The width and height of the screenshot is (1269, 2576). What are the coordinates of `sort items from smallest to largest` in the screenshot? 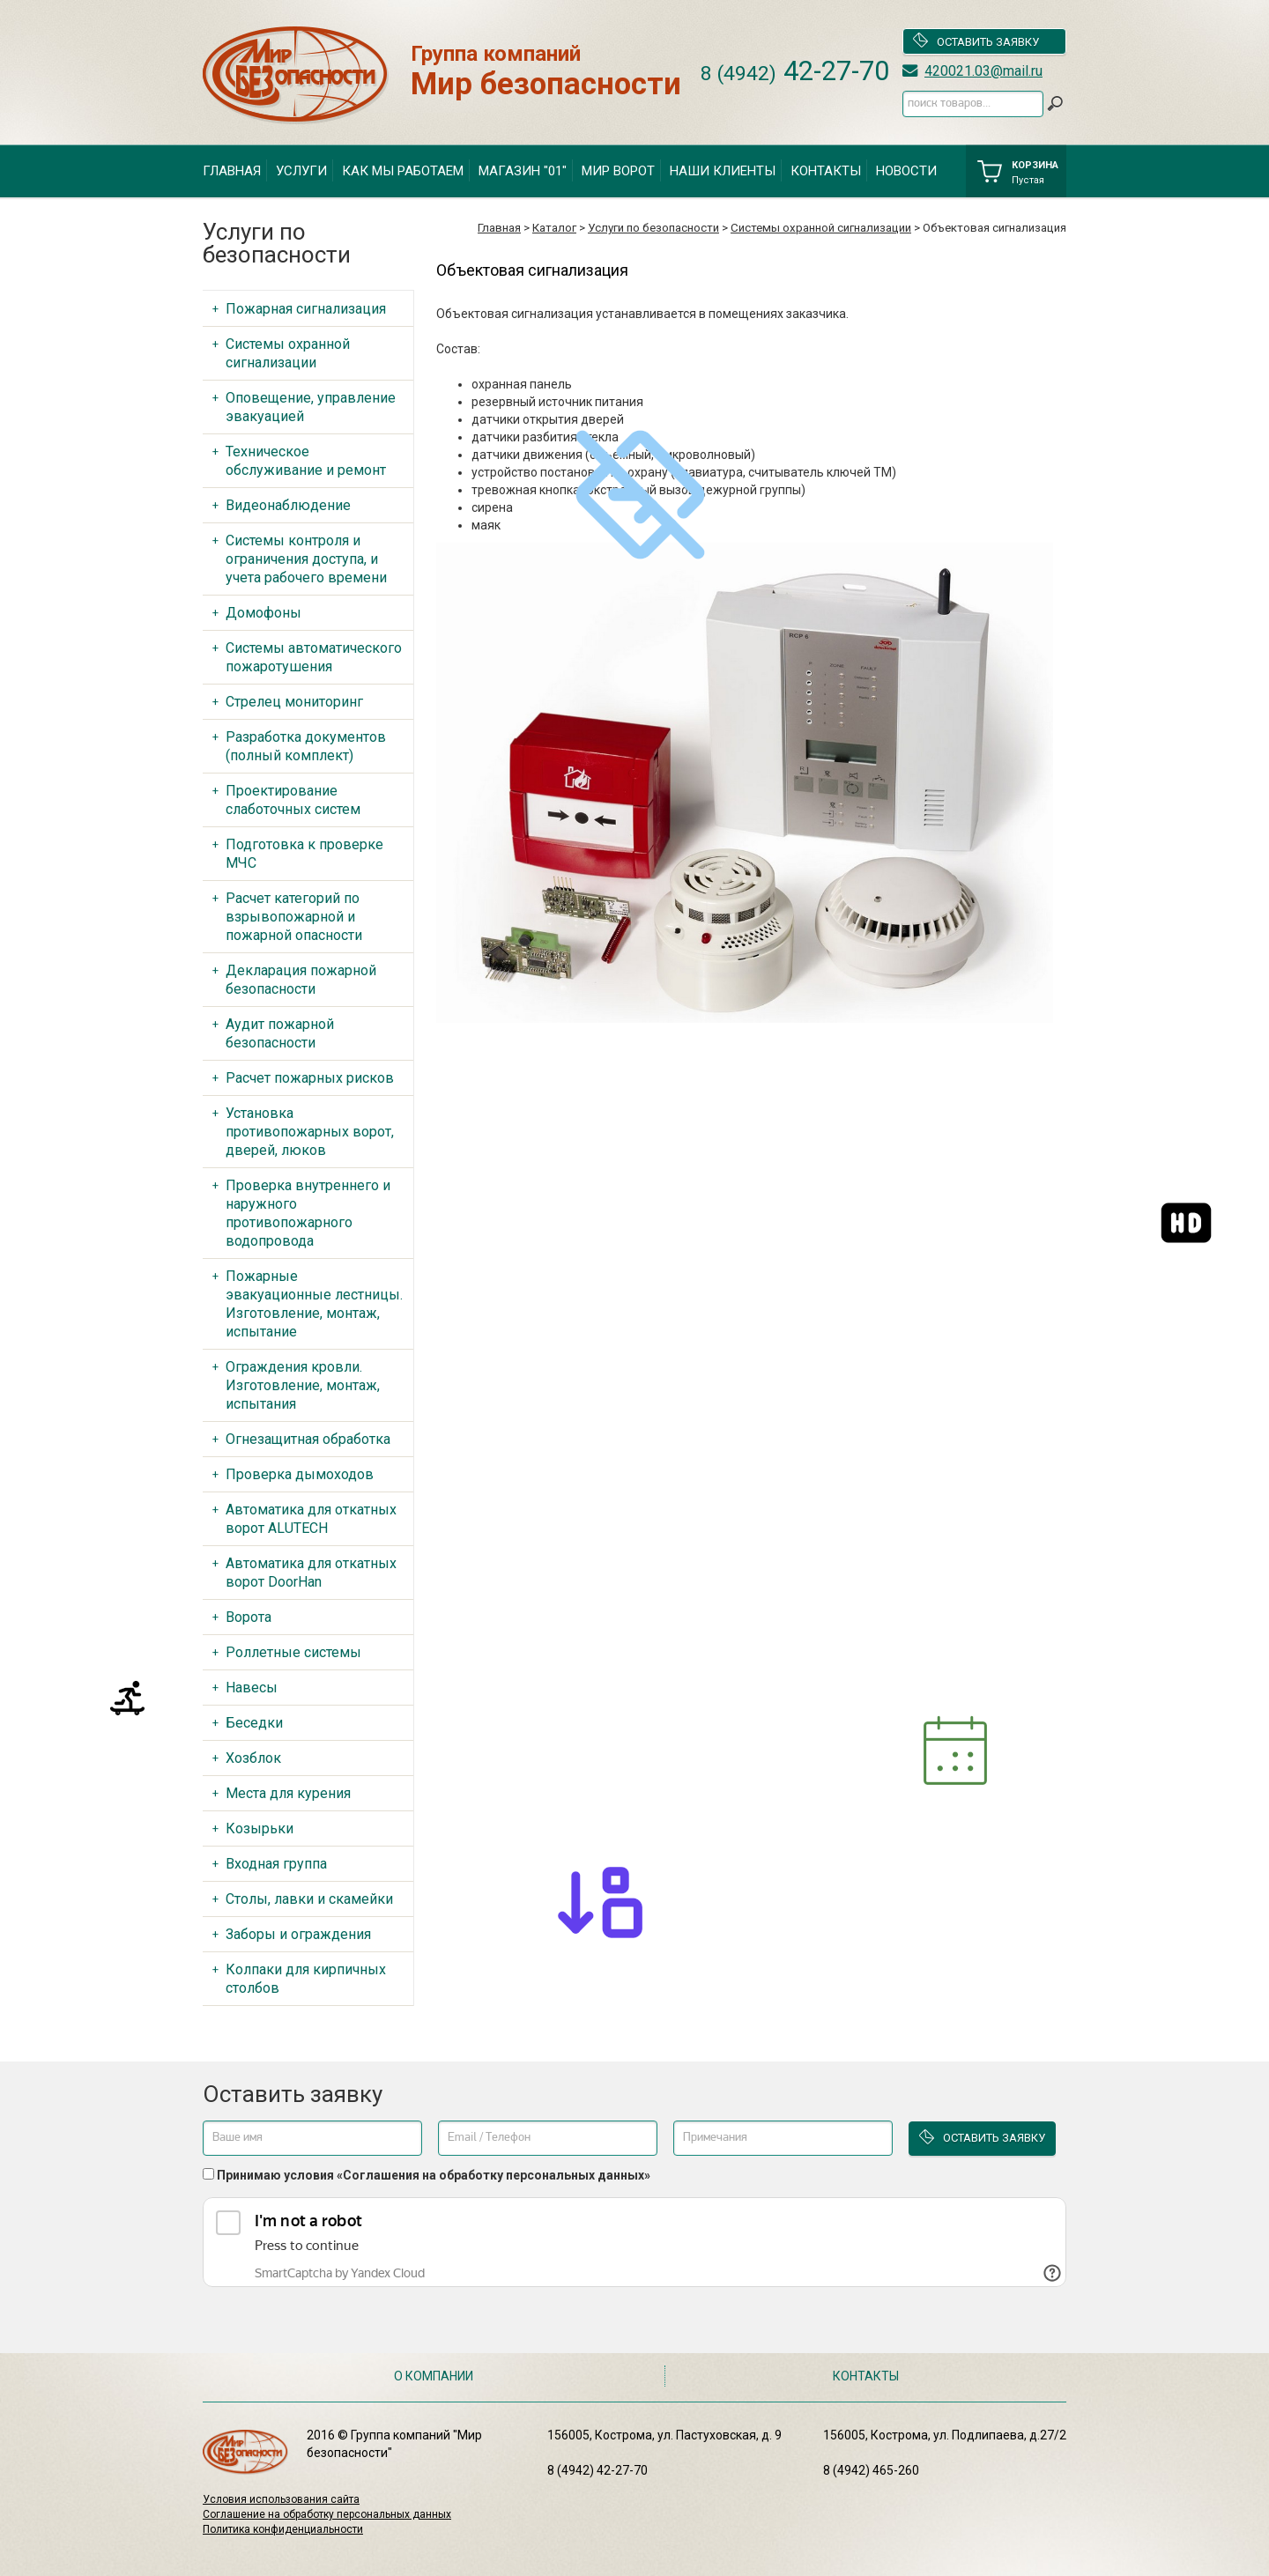 It's located at (597, 1902).